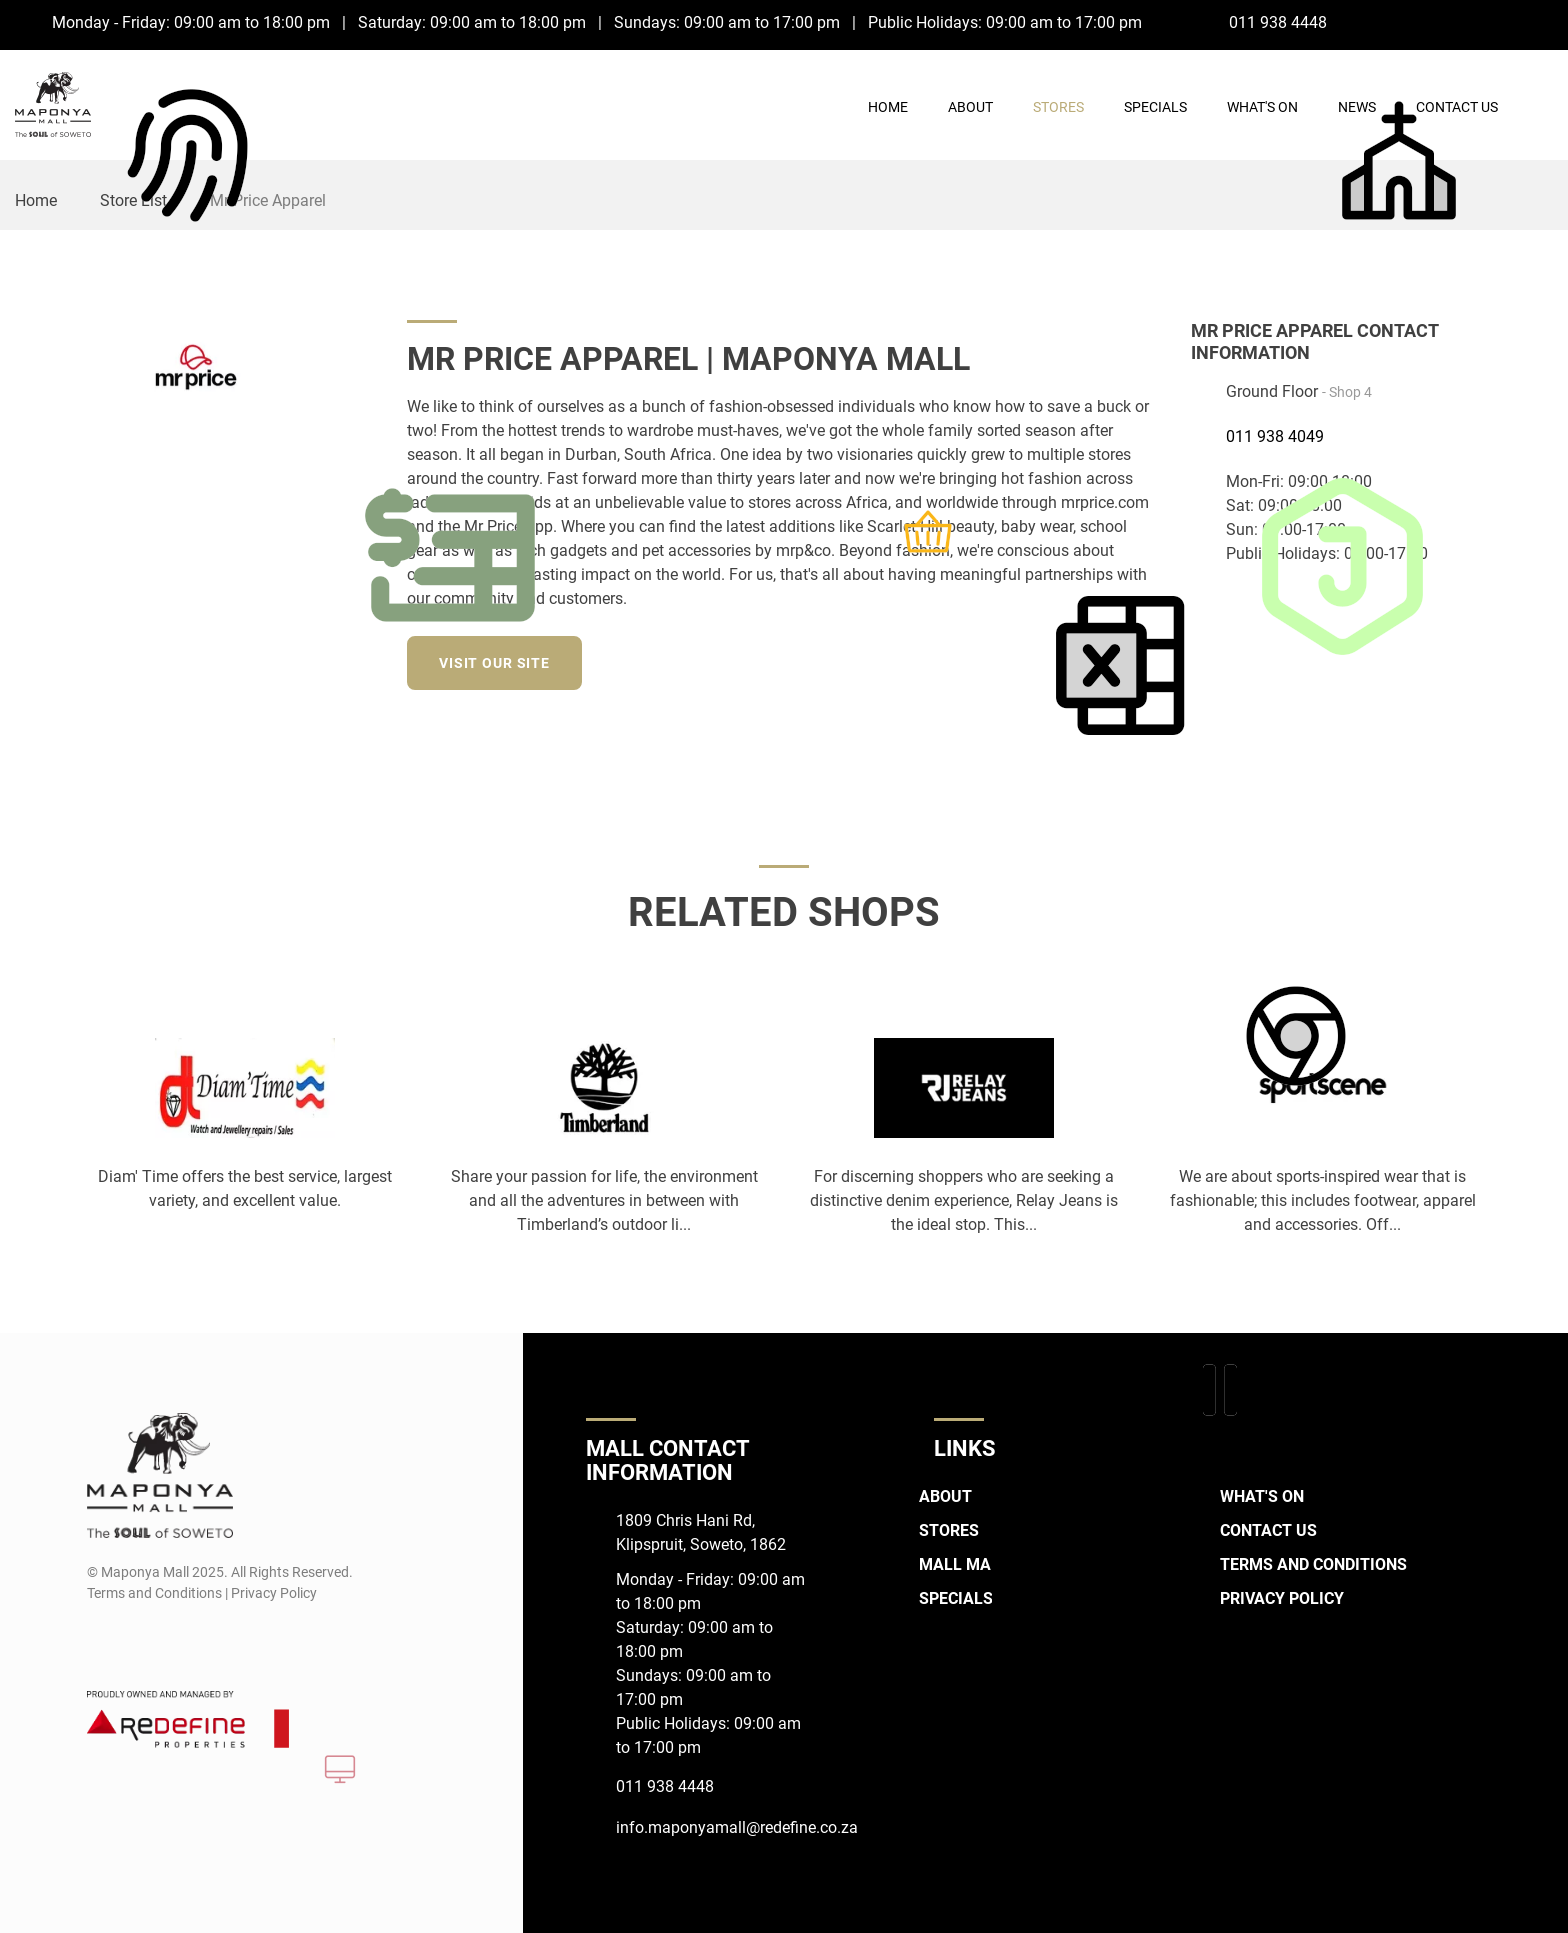 This screenshot has height=1933, width=1568. What do you see at coordinates (1125, 665) in the screenshot?
I see `open microsoft excel` at bounding box center [1125, 665].